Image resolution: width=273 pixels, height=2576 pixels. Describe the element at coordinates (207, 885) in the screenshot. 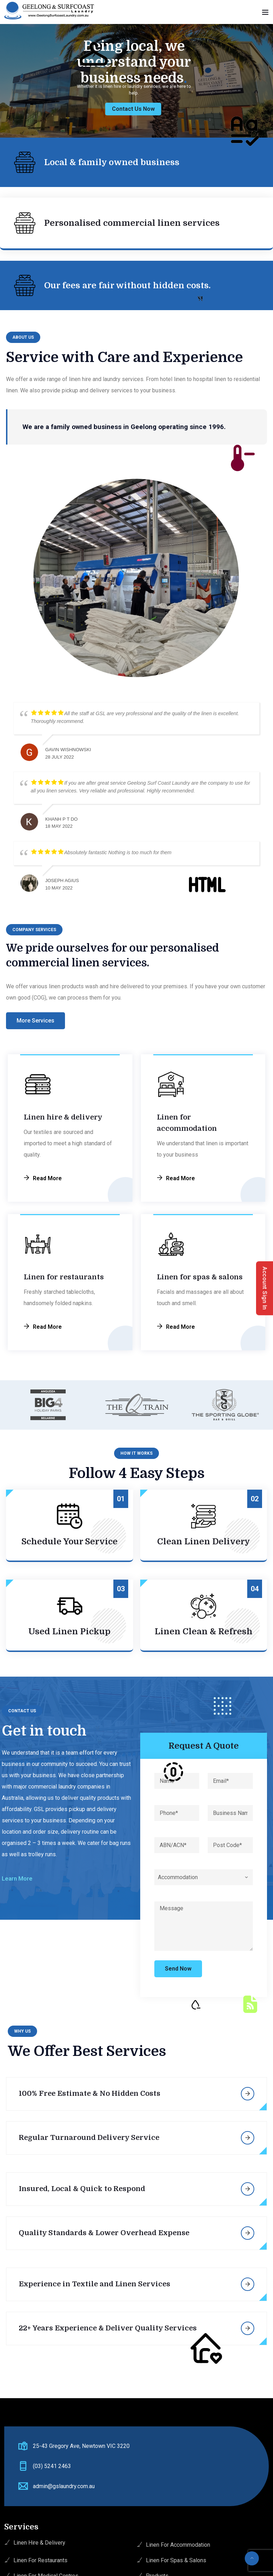

I see `indicates HTML file type or format` at that location.